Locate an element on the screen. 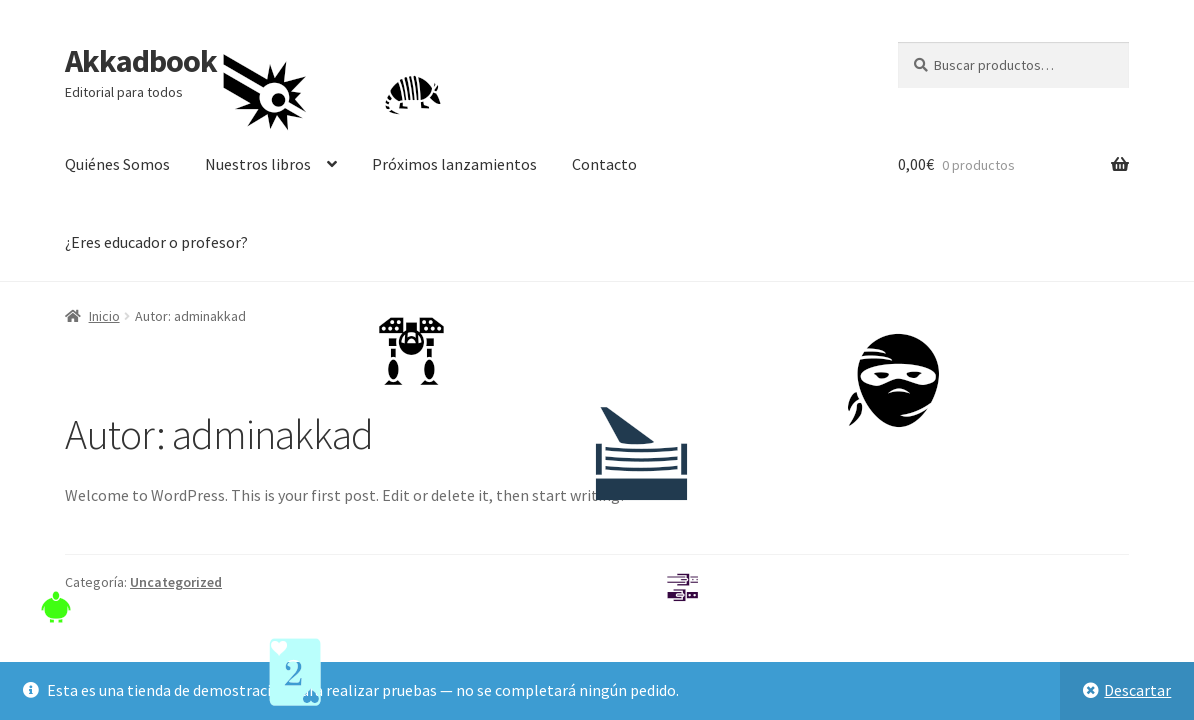  select ninja character class is located at coordinates (893, 380).